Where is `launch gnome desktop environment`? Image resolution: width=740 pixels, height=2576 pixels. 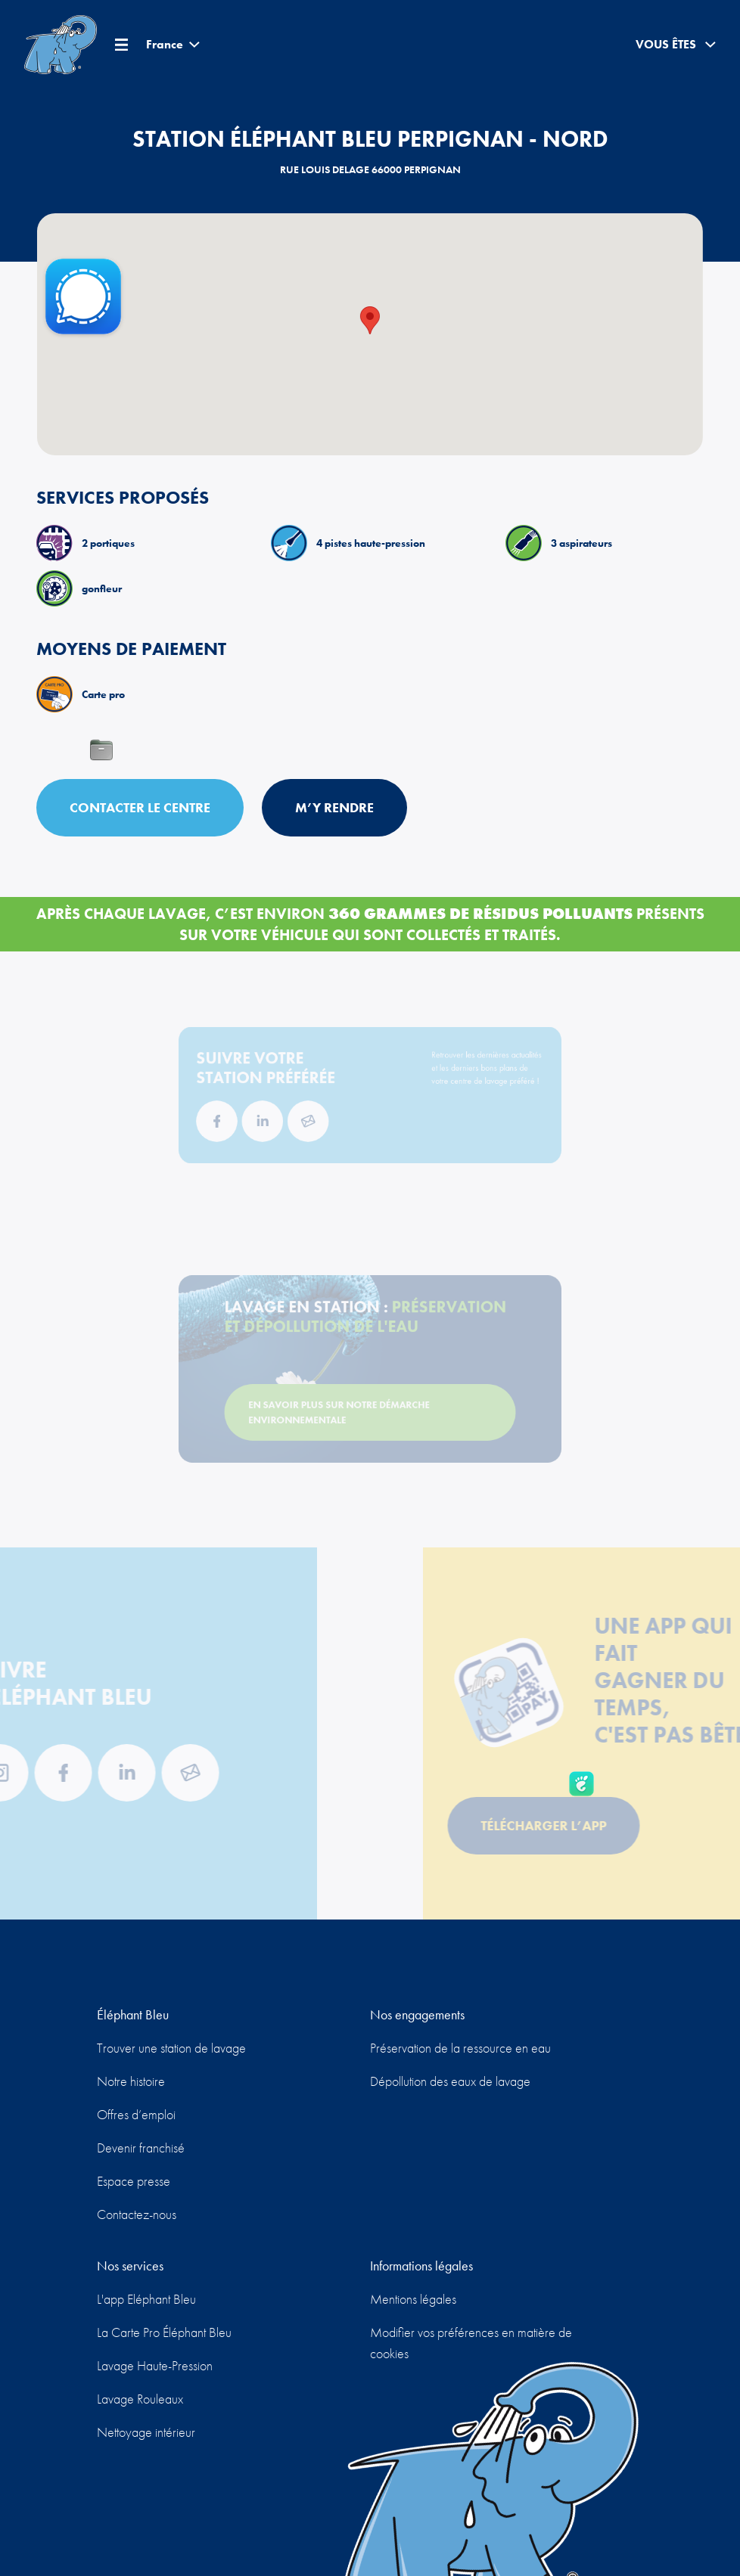 launch gnome desktop environment is located at coordinates (581, 1783).